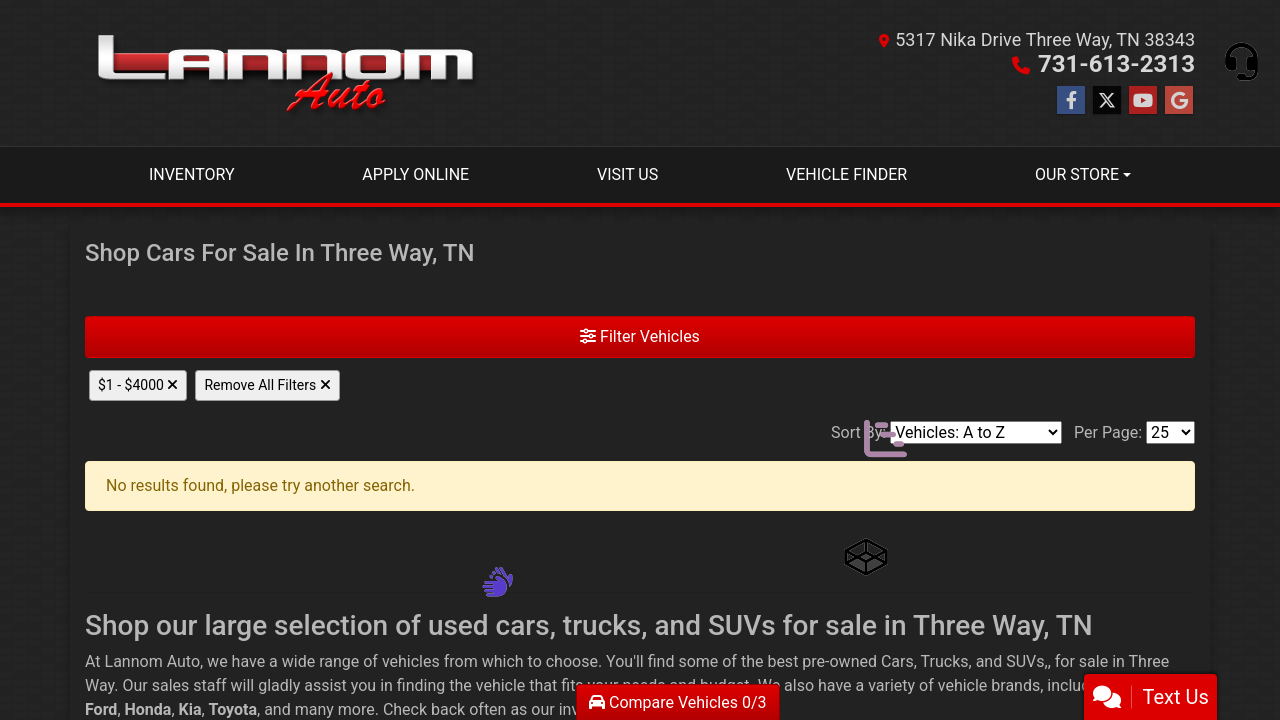 Image resolution: width=1280 pixels, height=720 pixels. Describe the element at coordinates (1241, 61) in the screenshot. I see `contact customer support` at that location.